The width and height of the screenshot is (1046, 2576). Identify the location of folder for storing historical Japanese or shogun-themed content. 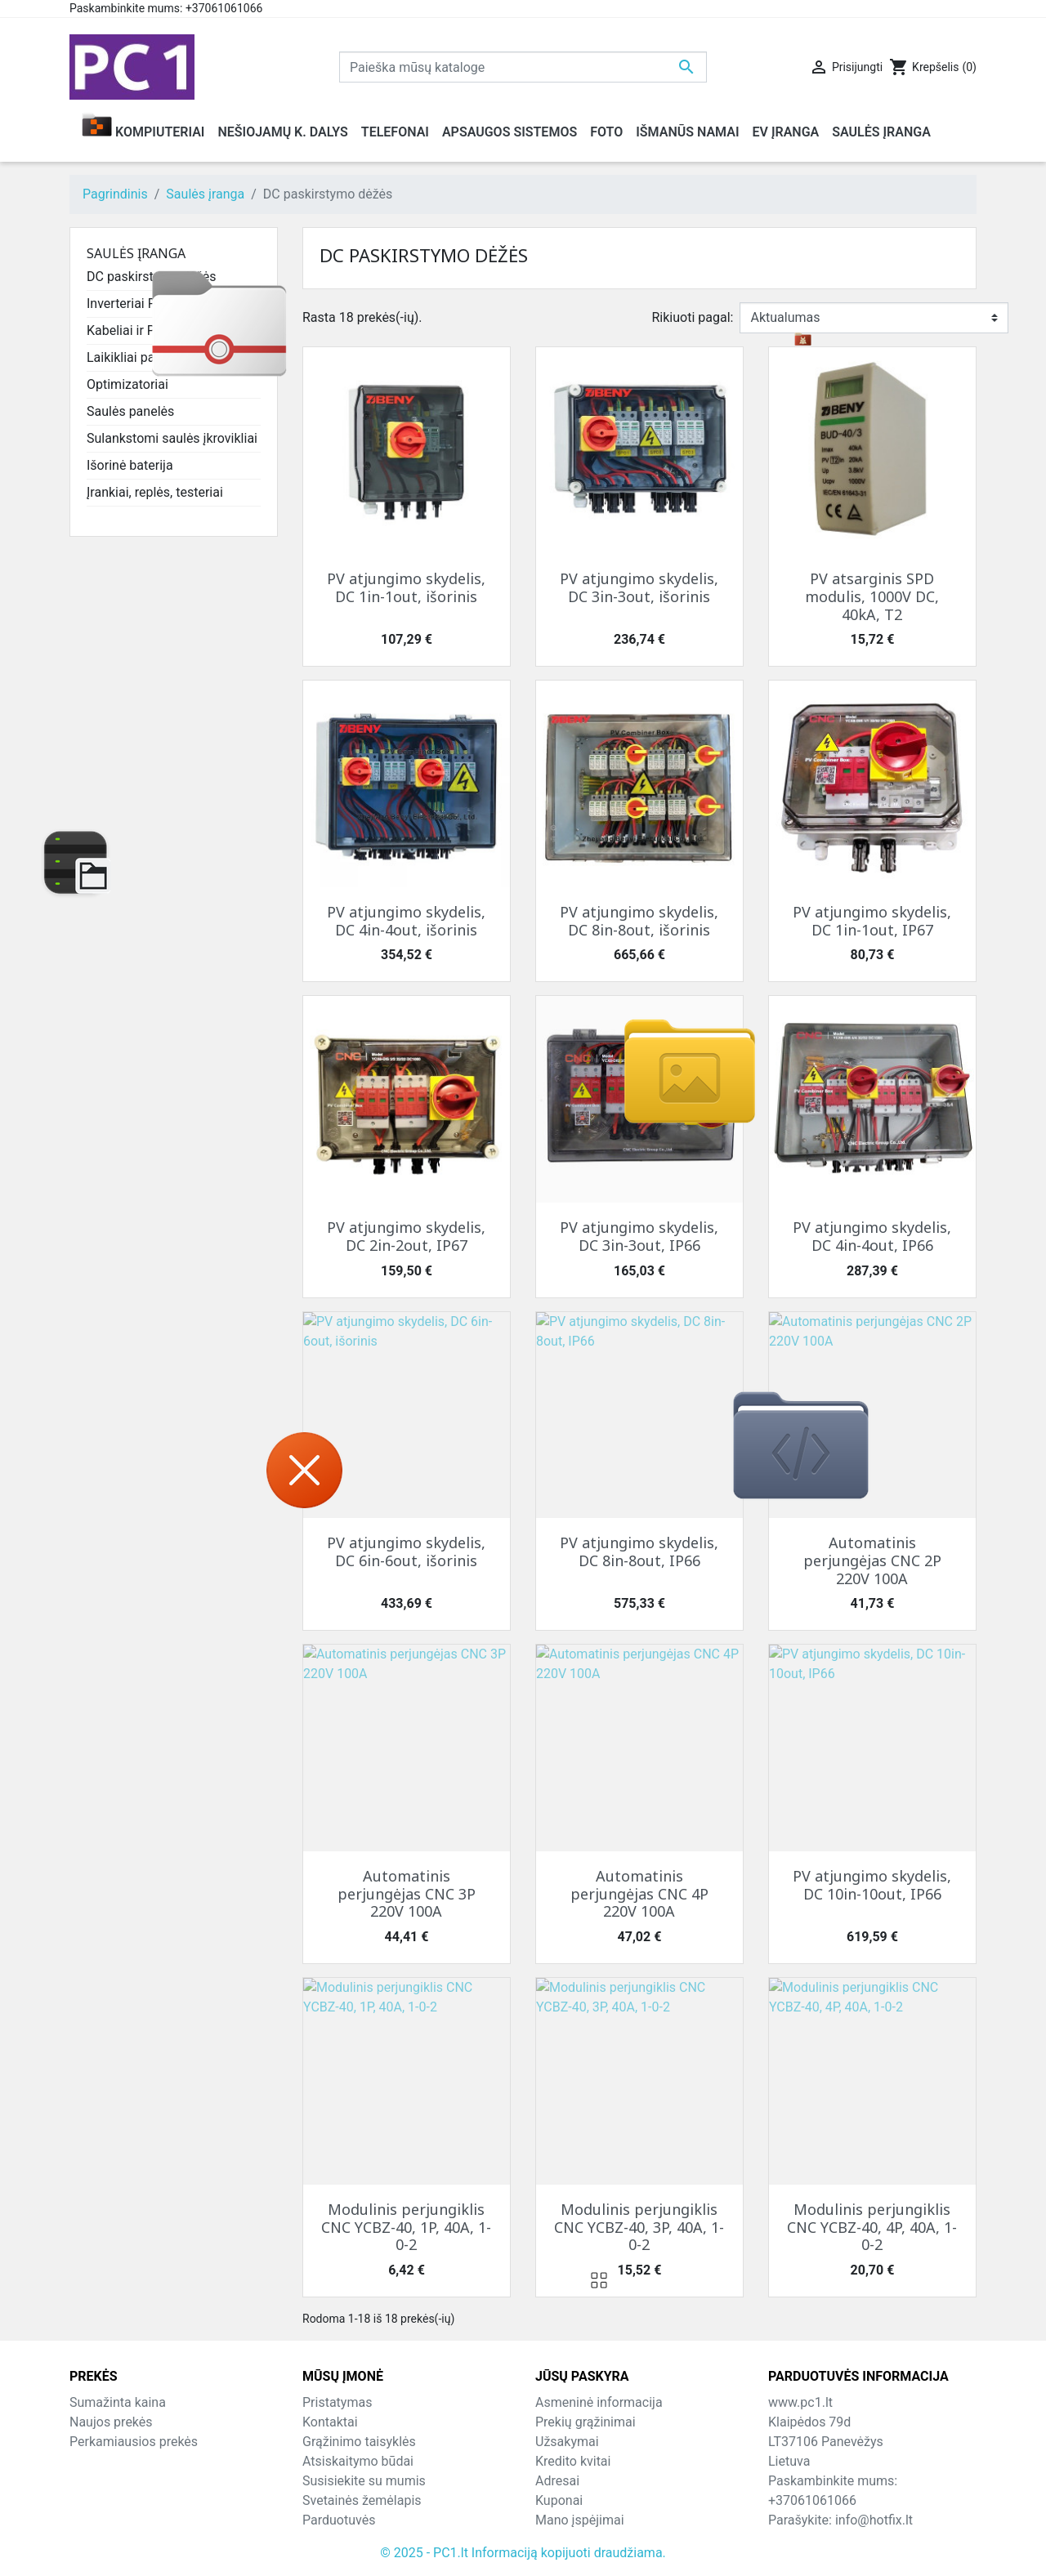
(802, 339).